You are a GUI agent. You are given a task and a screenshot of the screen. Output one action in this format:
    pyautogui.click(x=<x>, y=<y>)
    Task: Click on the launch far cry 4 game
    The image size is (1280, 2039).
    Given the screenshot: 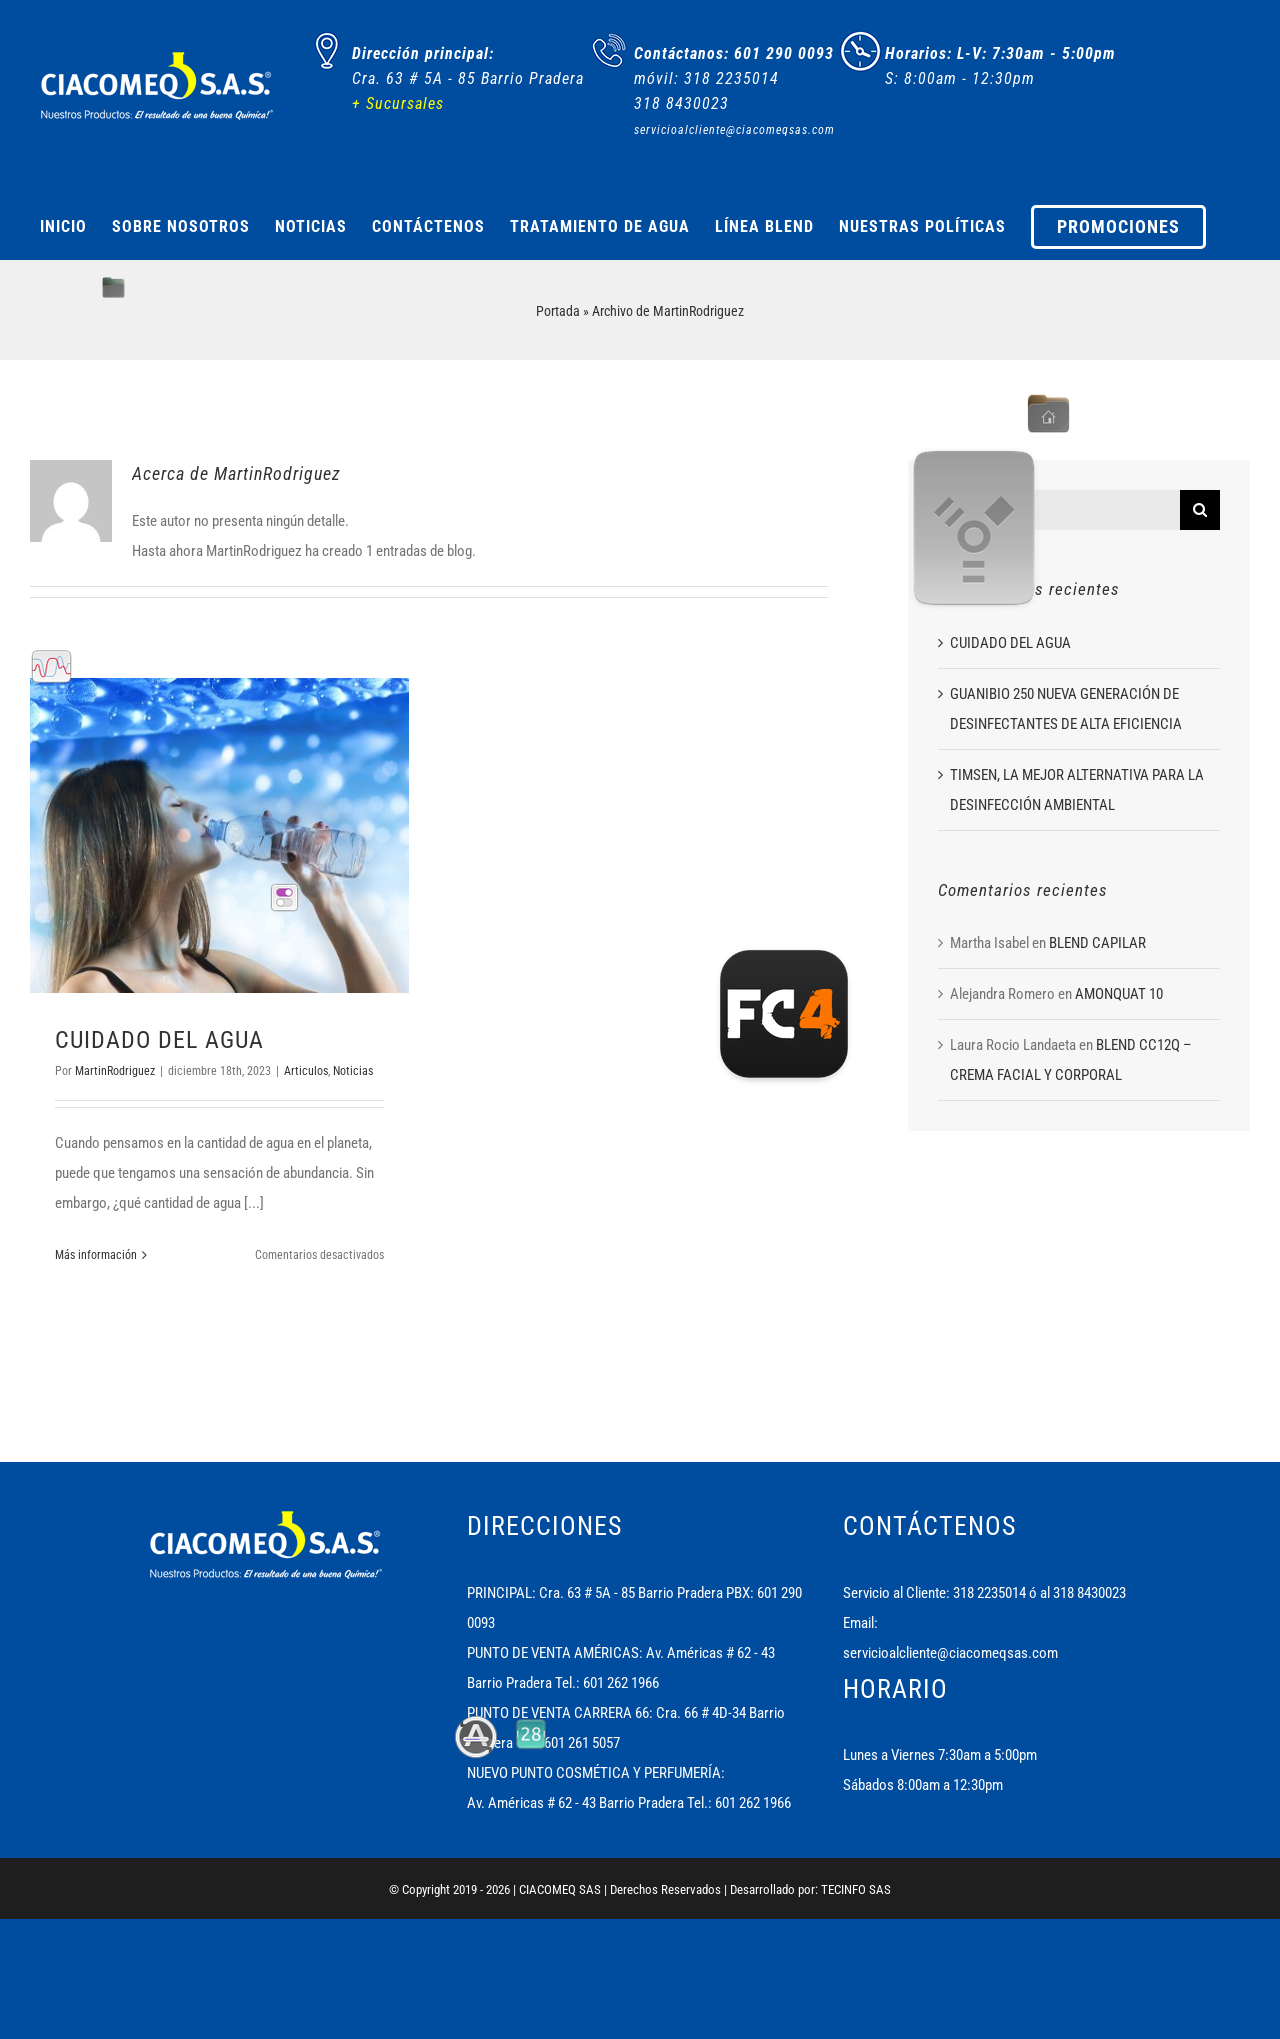 What is the action you would take?
    pyautogui.click(x=784, y=1014)
    